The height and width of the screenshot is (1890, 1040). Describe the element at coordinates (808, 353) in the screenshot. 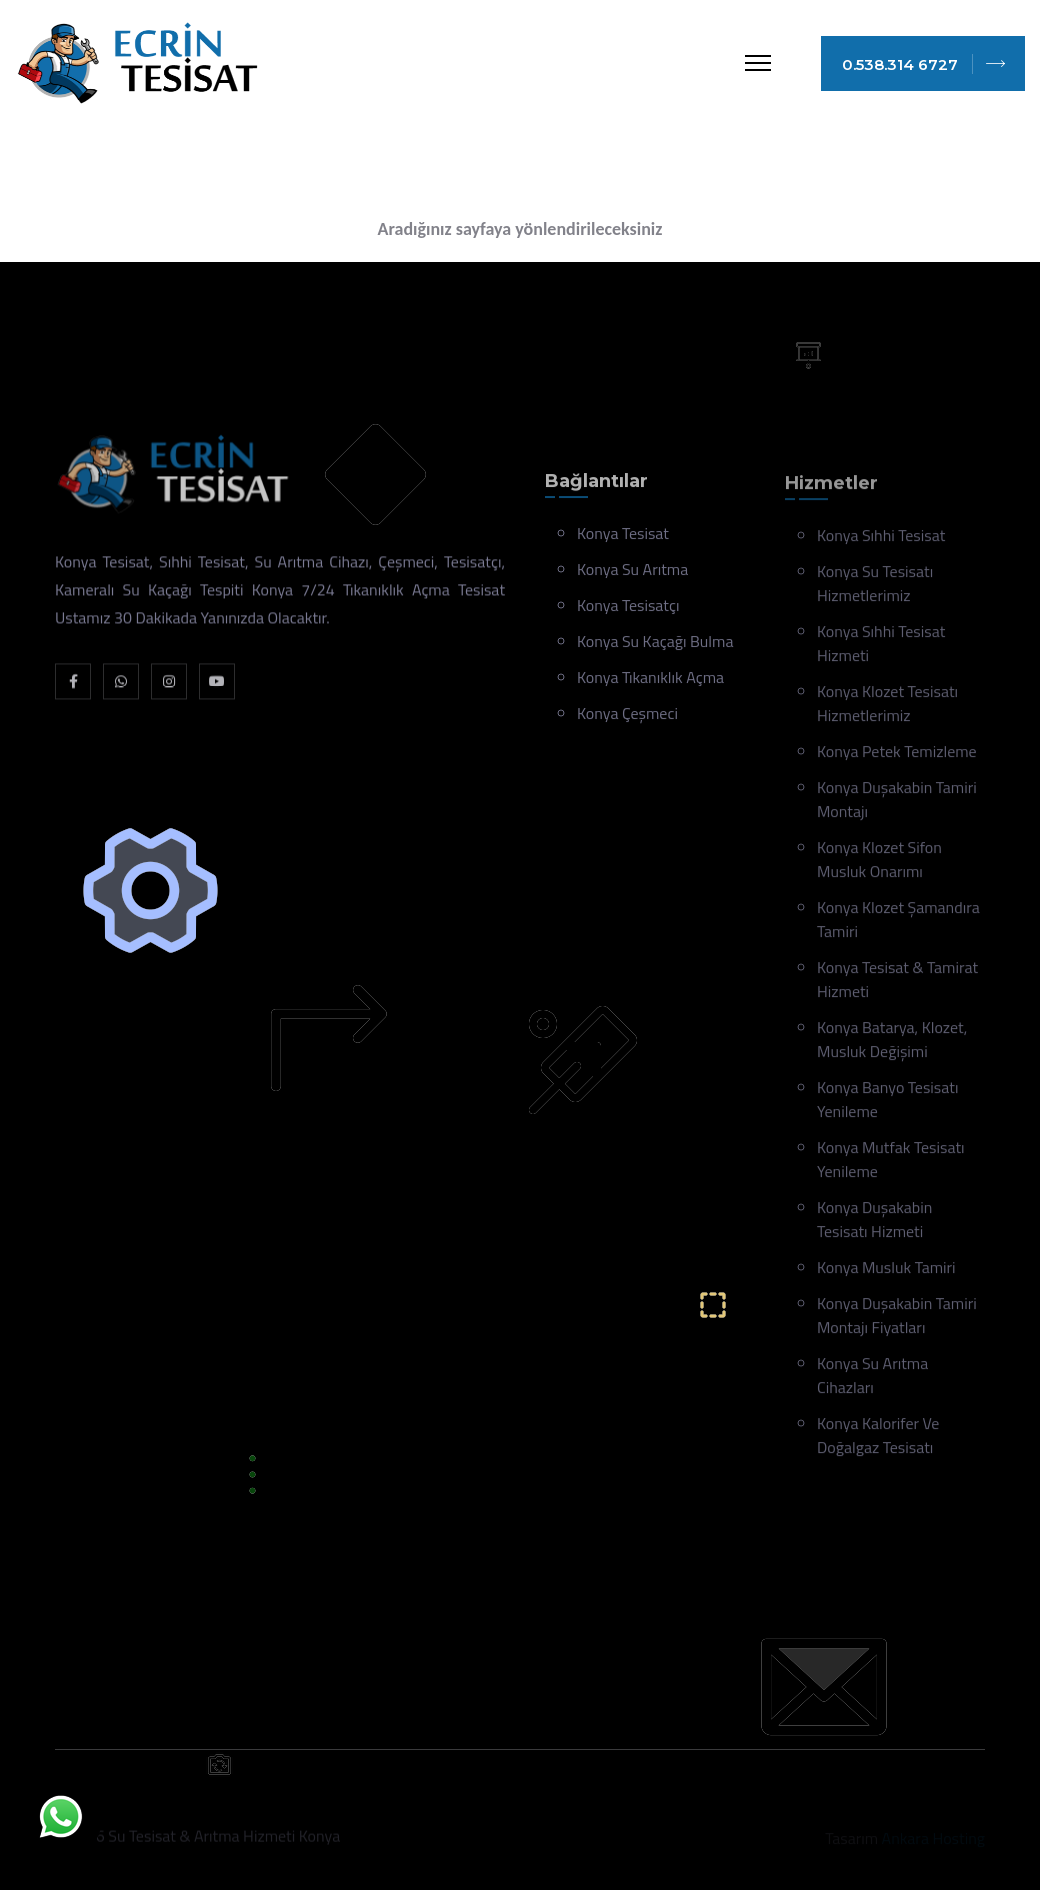

I see `view presentation with data charts` at that location.